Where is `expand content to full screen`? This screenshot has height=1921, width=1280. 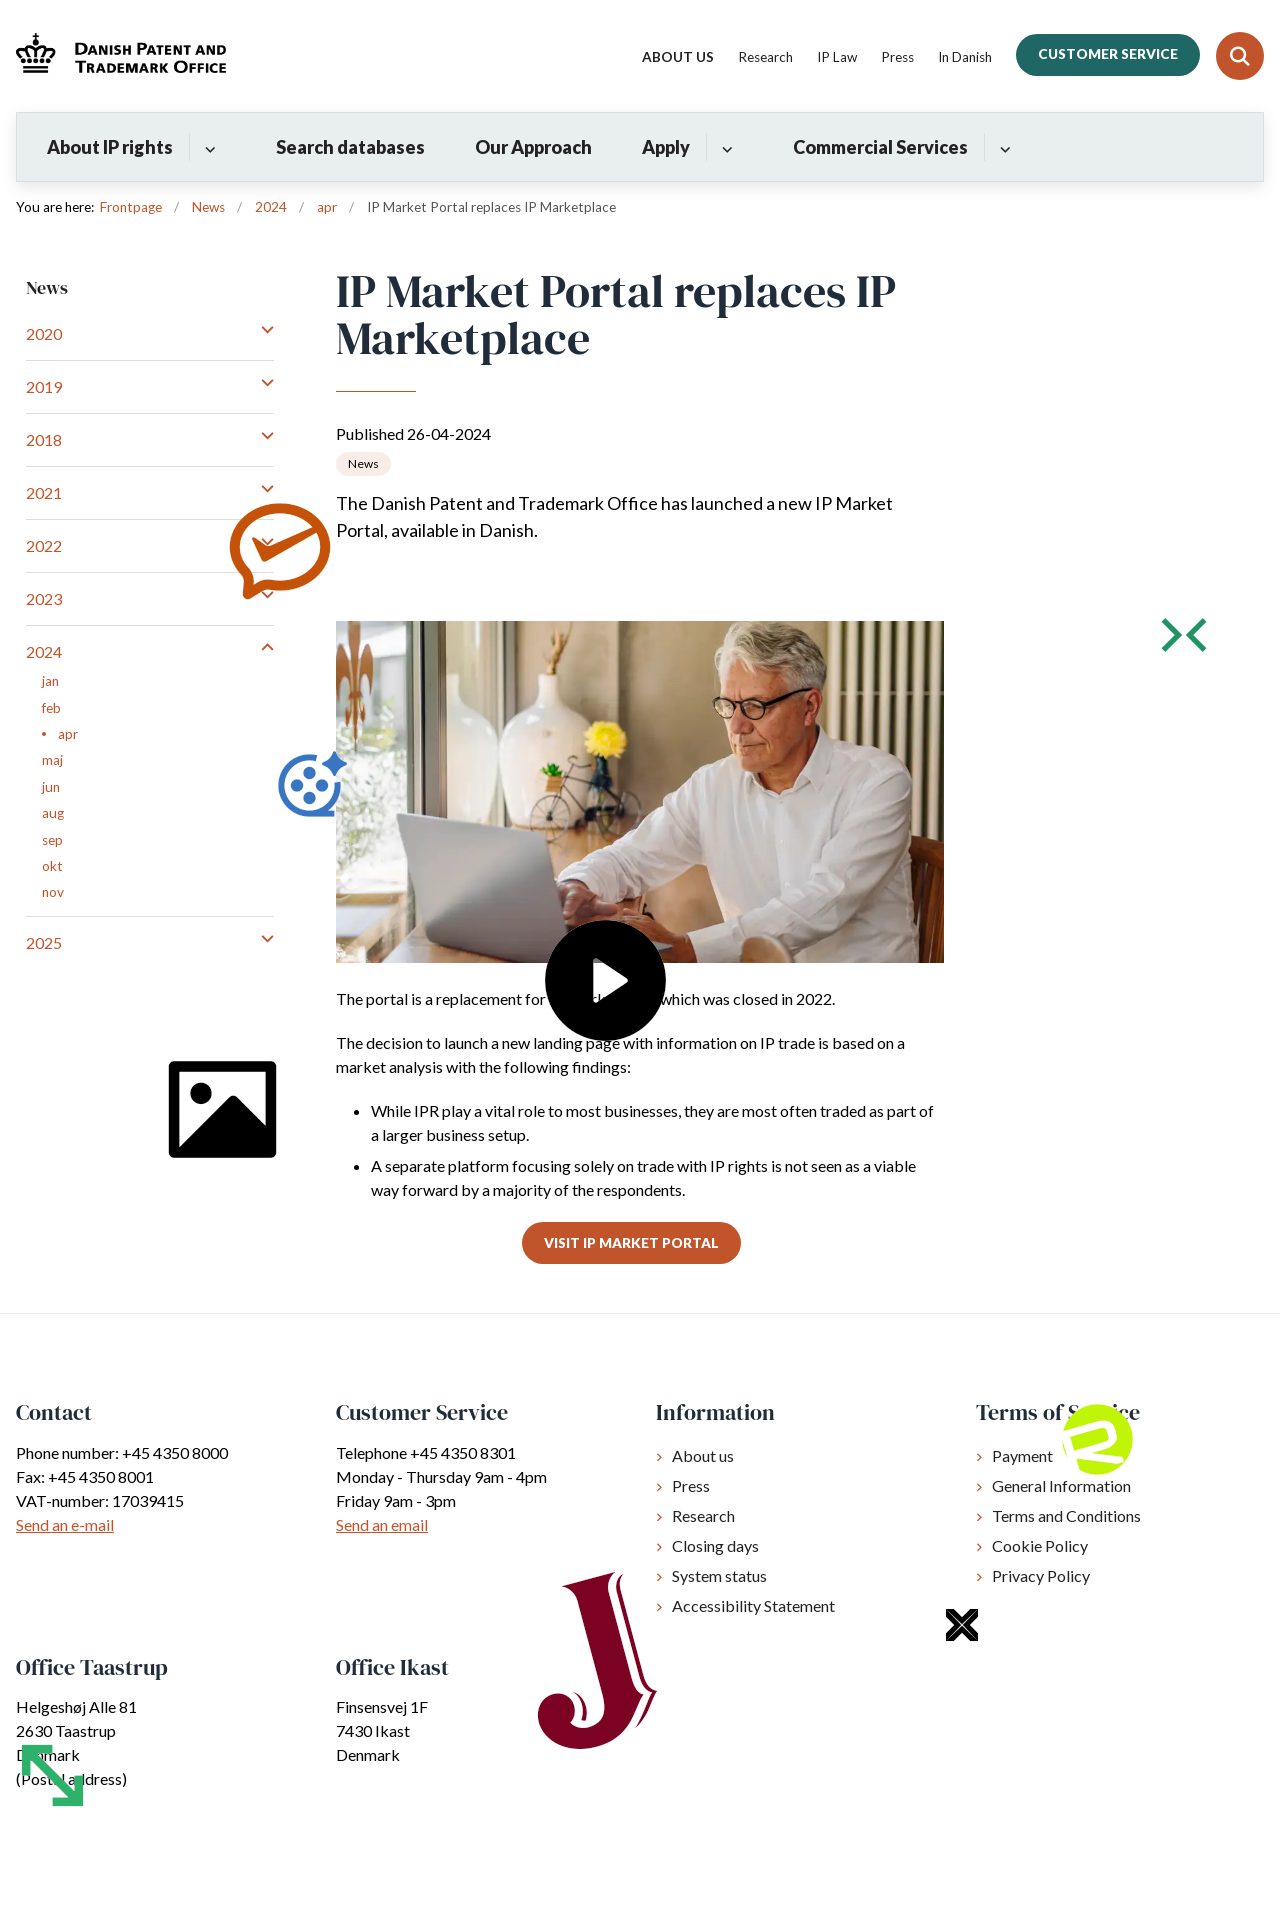 expand content to full screen is located at coordinates (52, 1775).